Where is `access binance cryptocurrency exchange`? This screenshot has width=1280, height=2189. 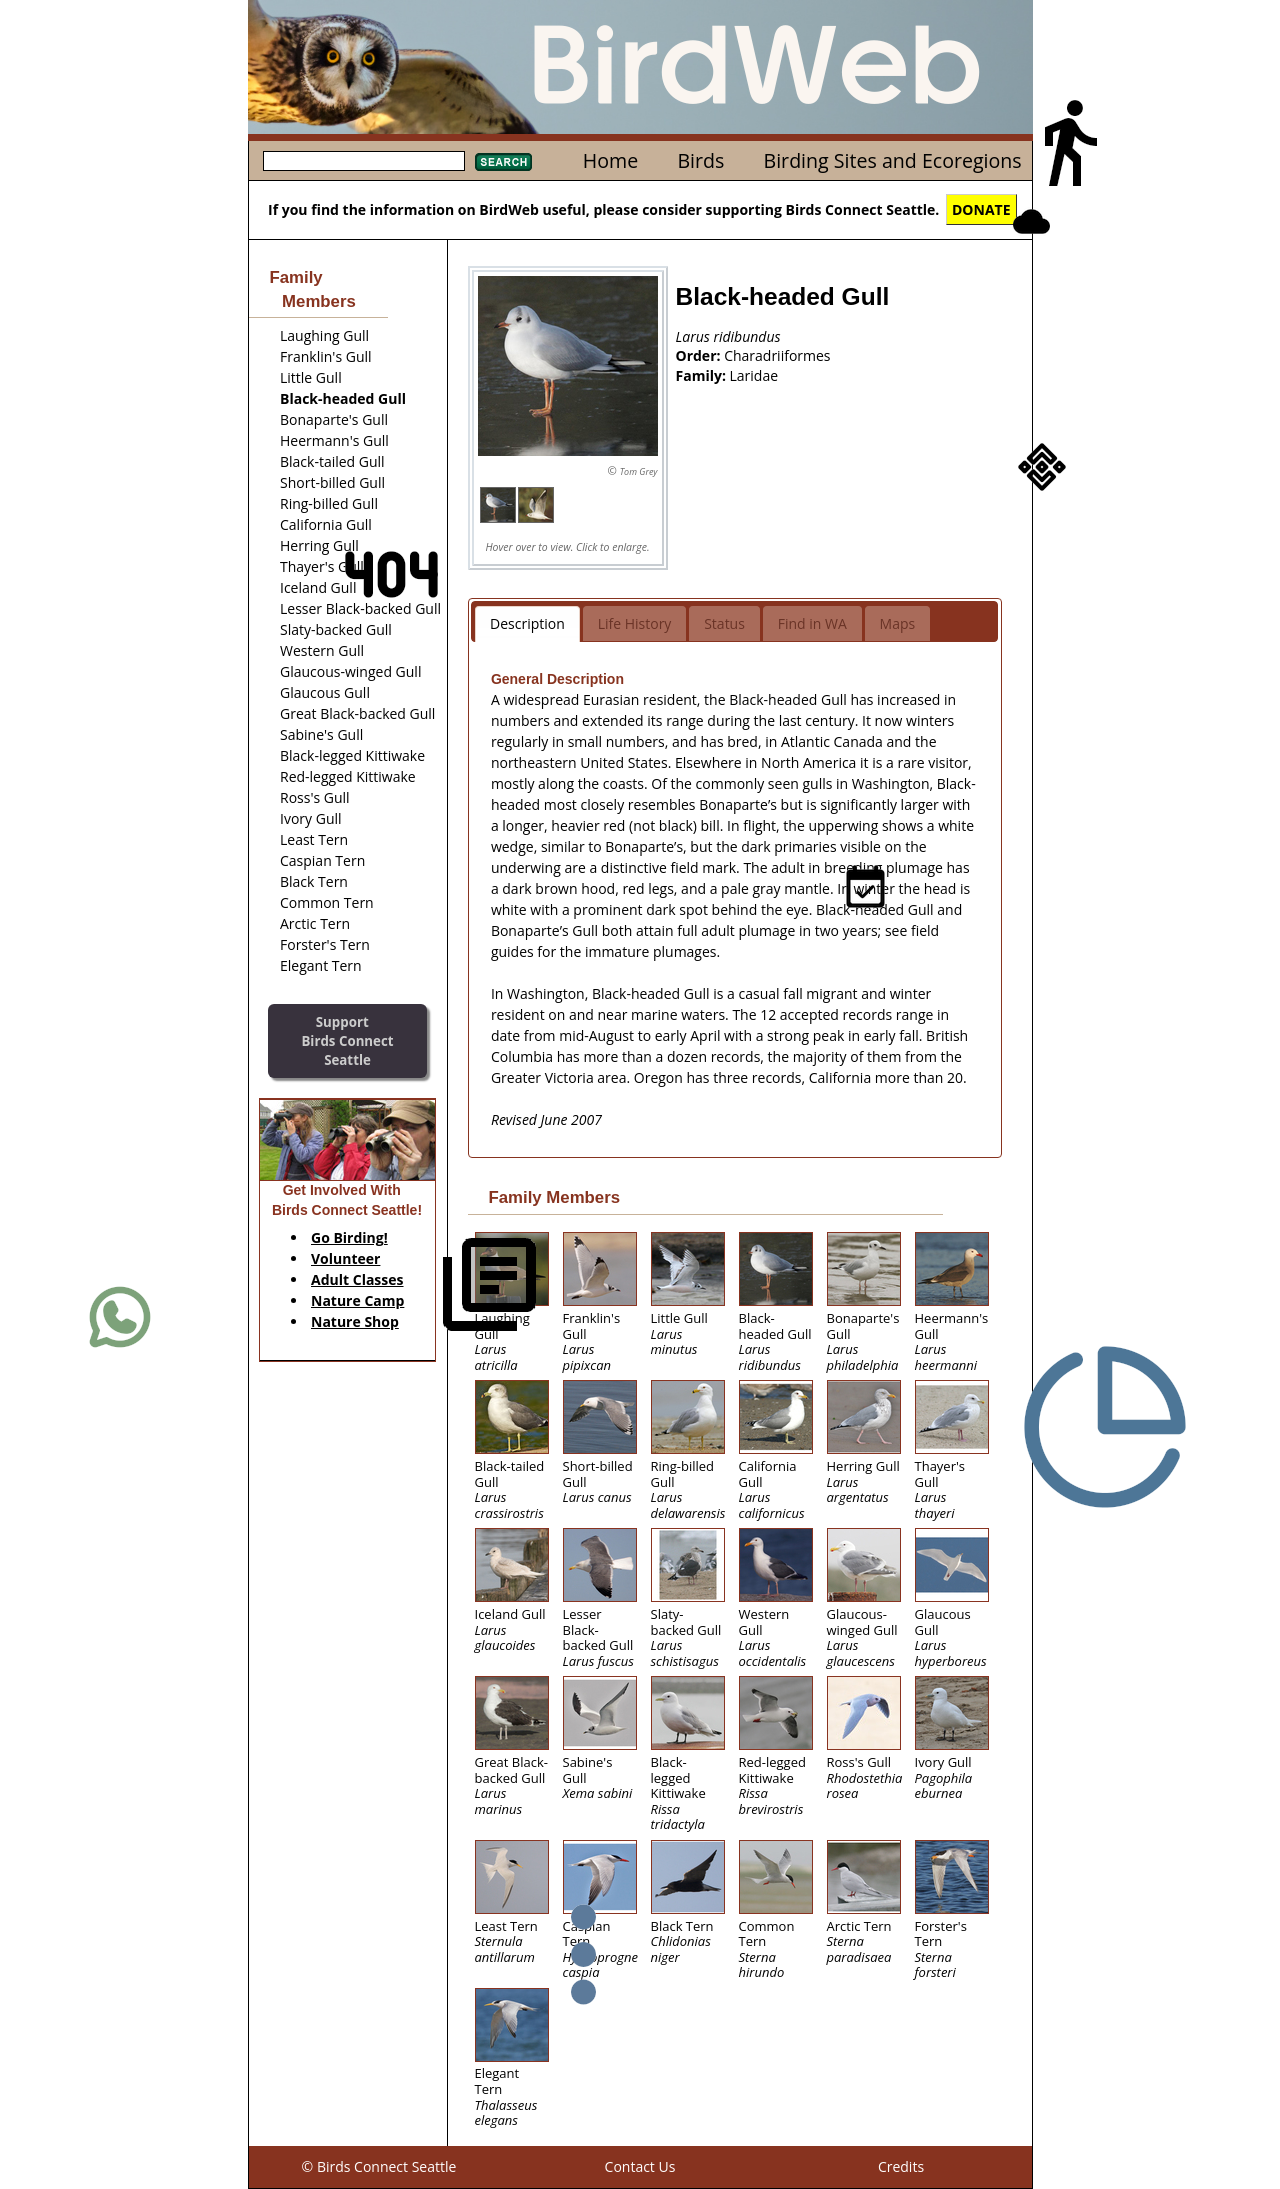 access binance cryptocurrency exchange is located at coordinates (1042, 467).